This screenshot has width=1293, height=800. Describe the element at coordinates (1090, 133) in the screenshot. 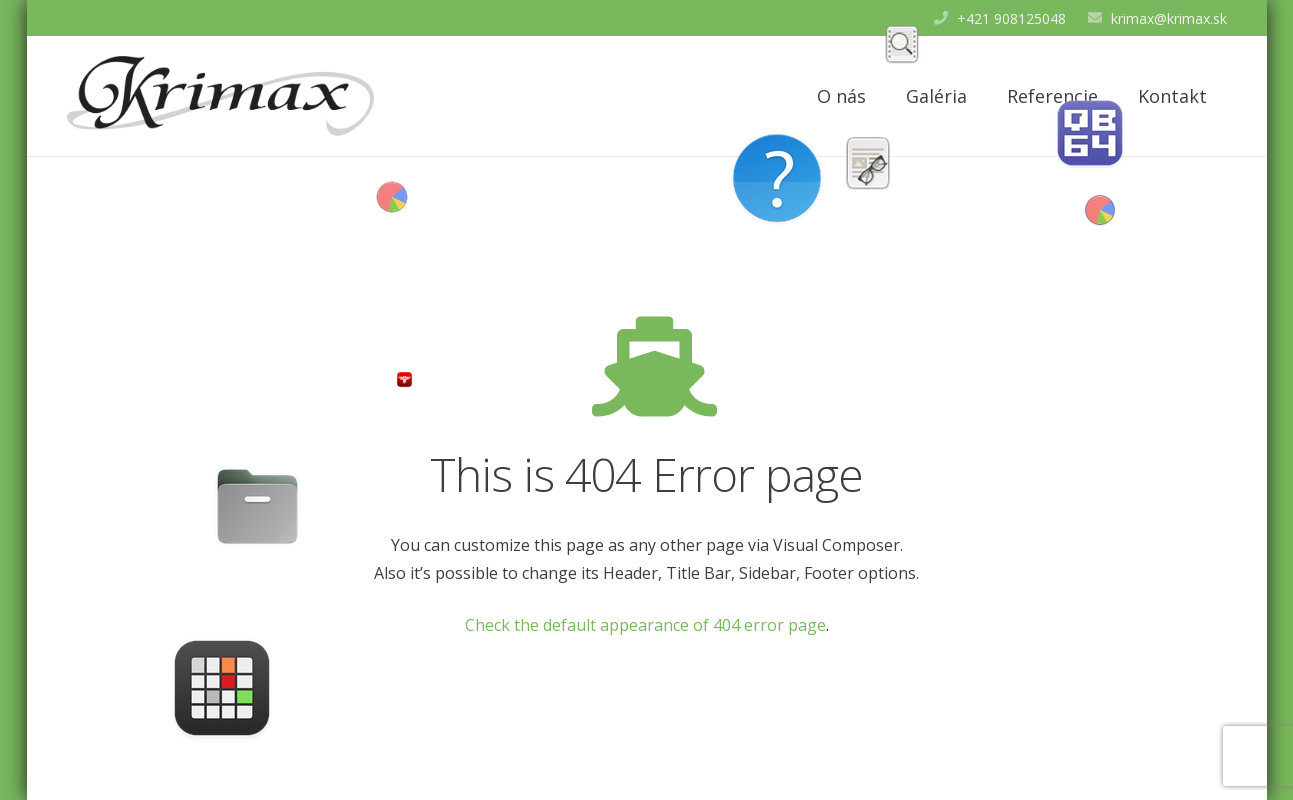

I see `launch the QB64 programming environment` at that location.